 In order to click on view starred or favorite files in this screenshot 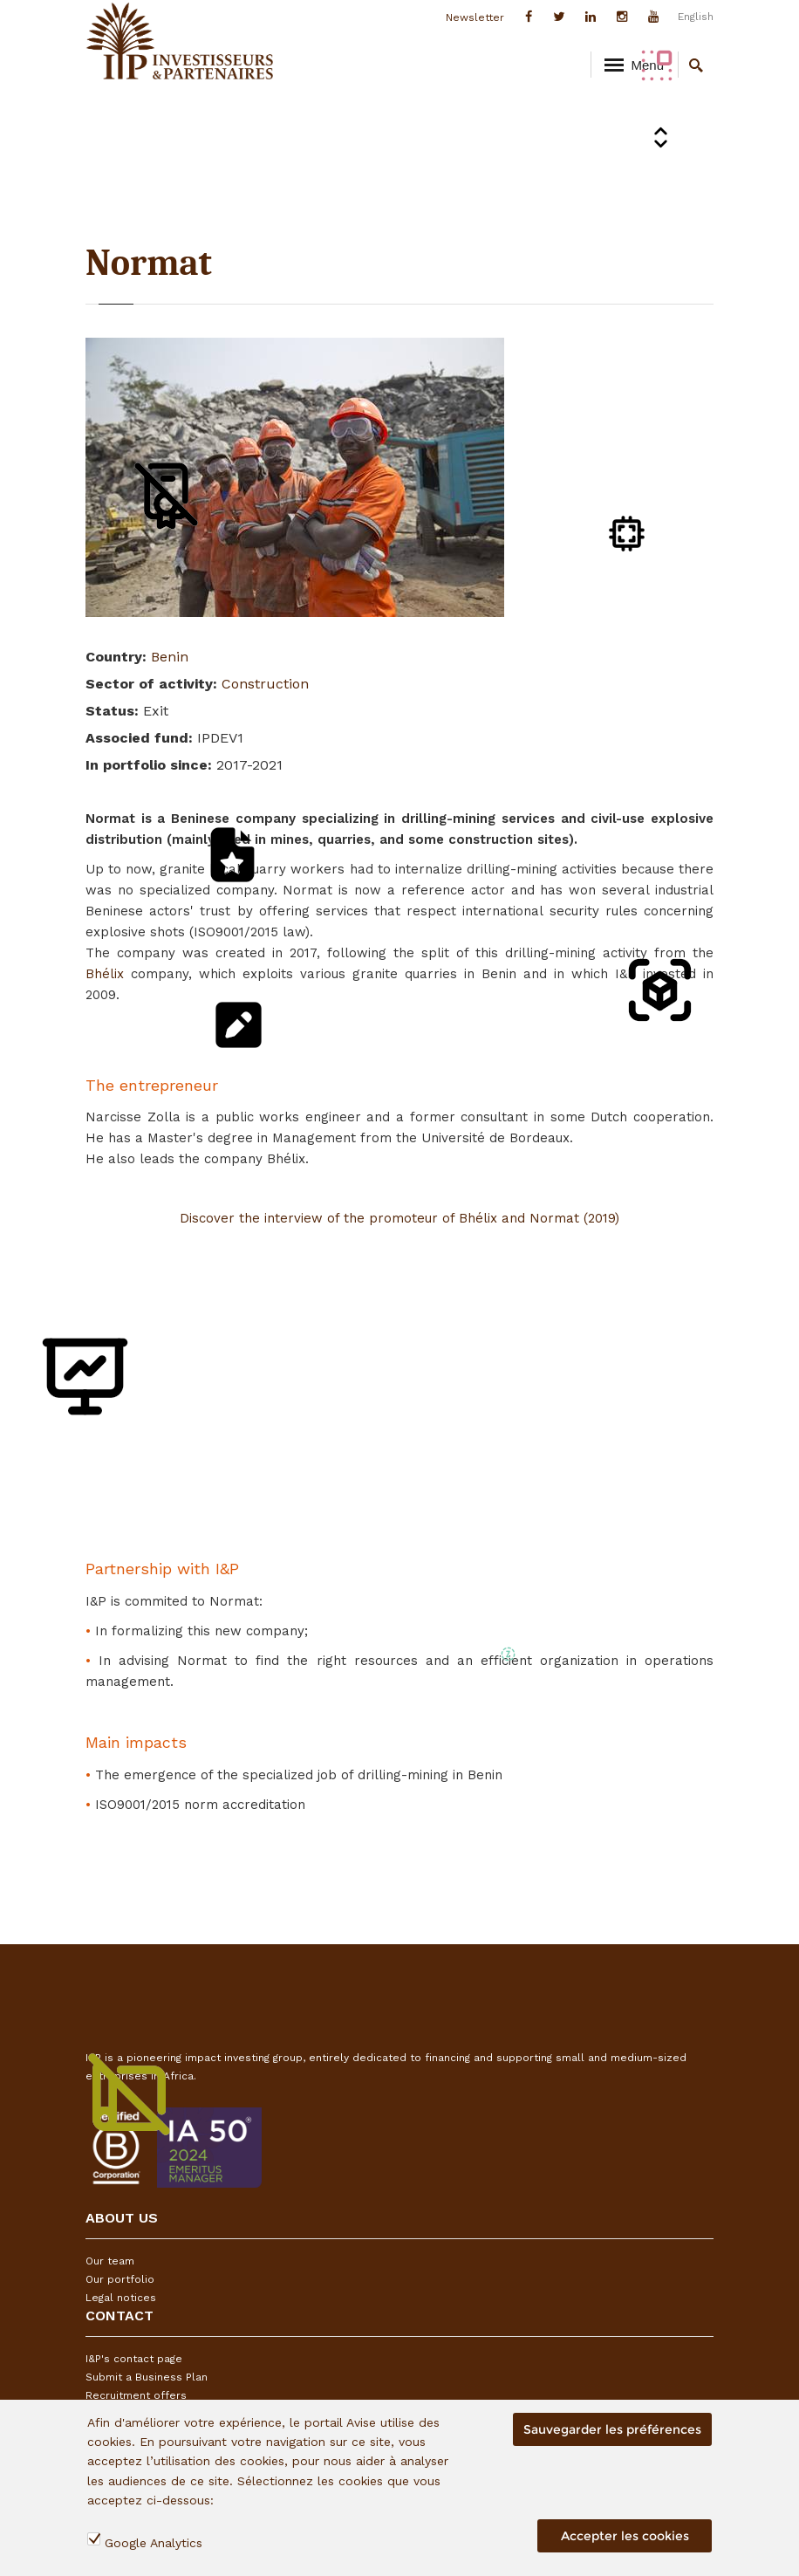, I will do `click(232, 854)`.